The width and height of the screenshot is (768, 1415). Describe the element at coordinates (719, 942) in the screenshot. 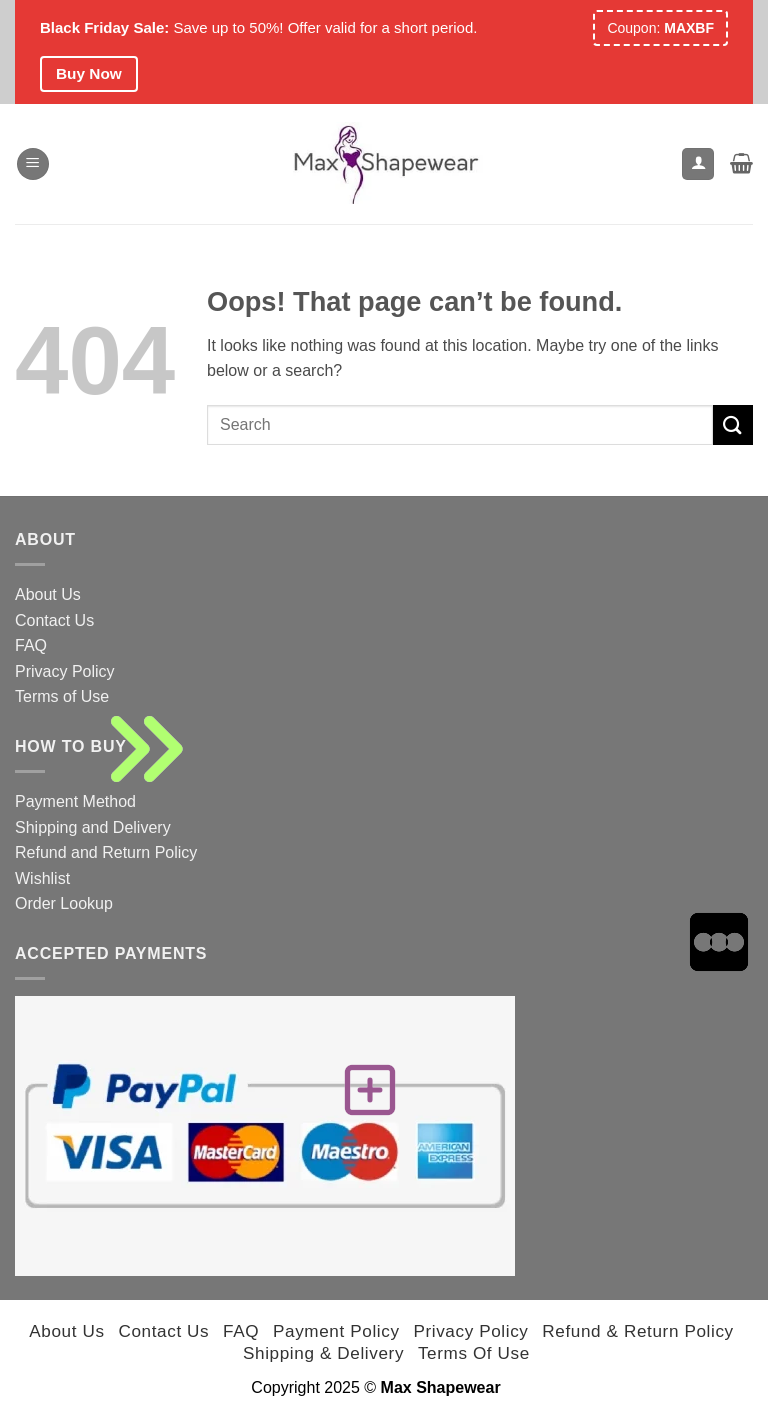

I see `open the Letterboxd app` at that location.